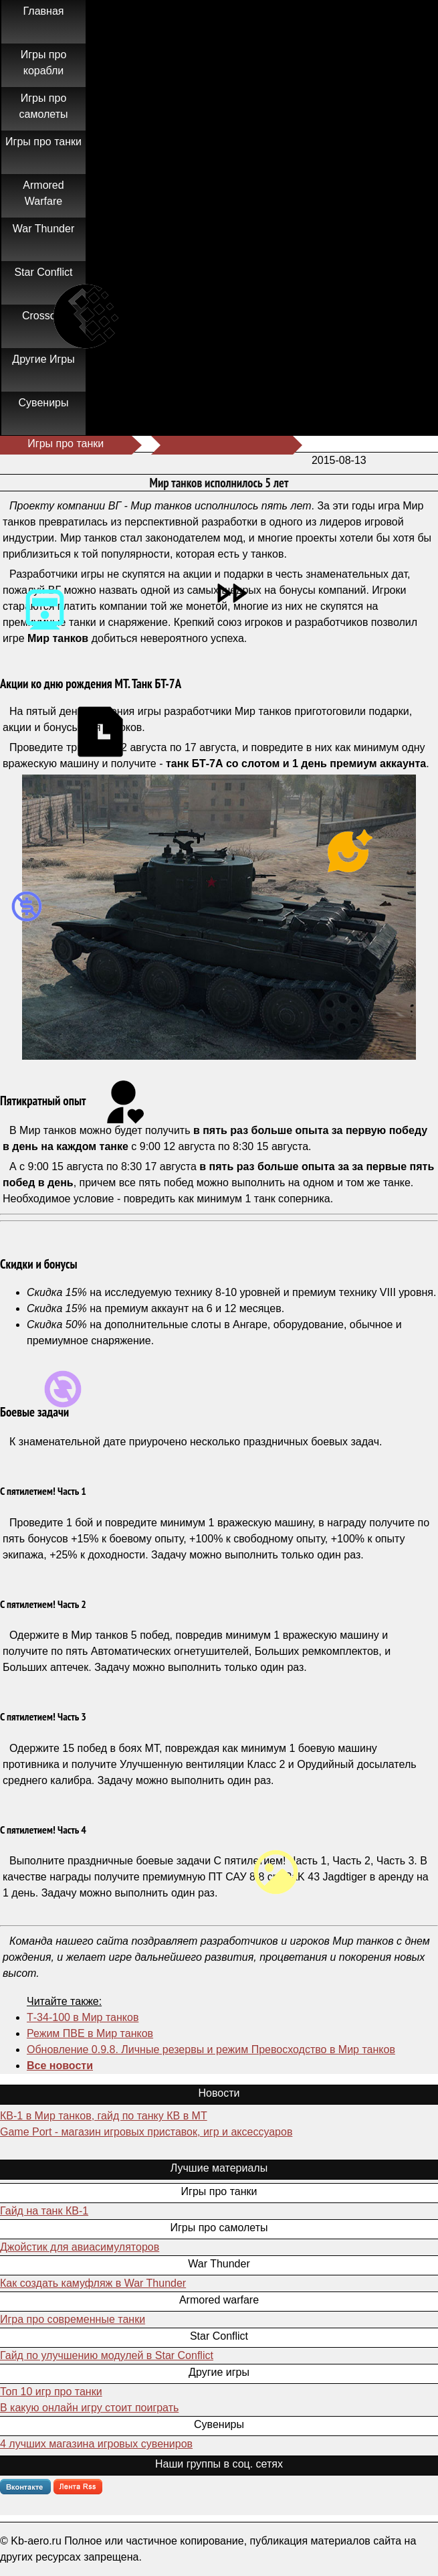  What do you see at coordinates (27, 906) in the screenshot?
I see `indicates non-commercial use license` at bounding box center [27, 906].